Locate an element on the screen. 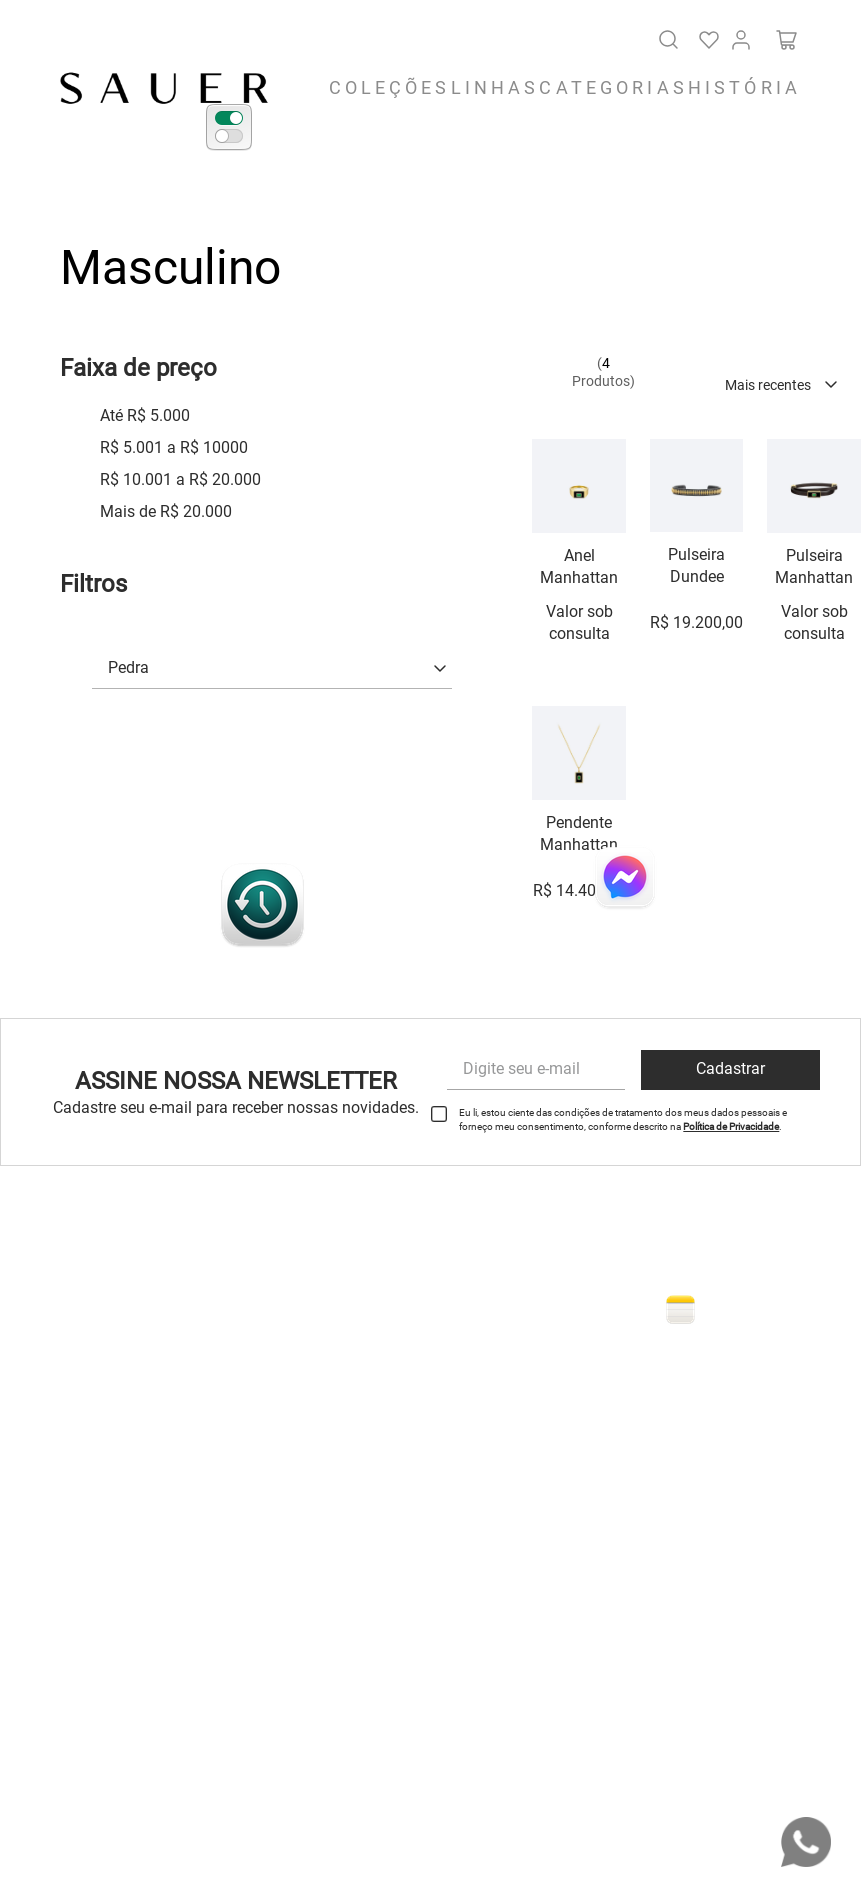 This screenshot has height=1897, width=861. open gnome tweaks application is located at coordinates (229, 127).